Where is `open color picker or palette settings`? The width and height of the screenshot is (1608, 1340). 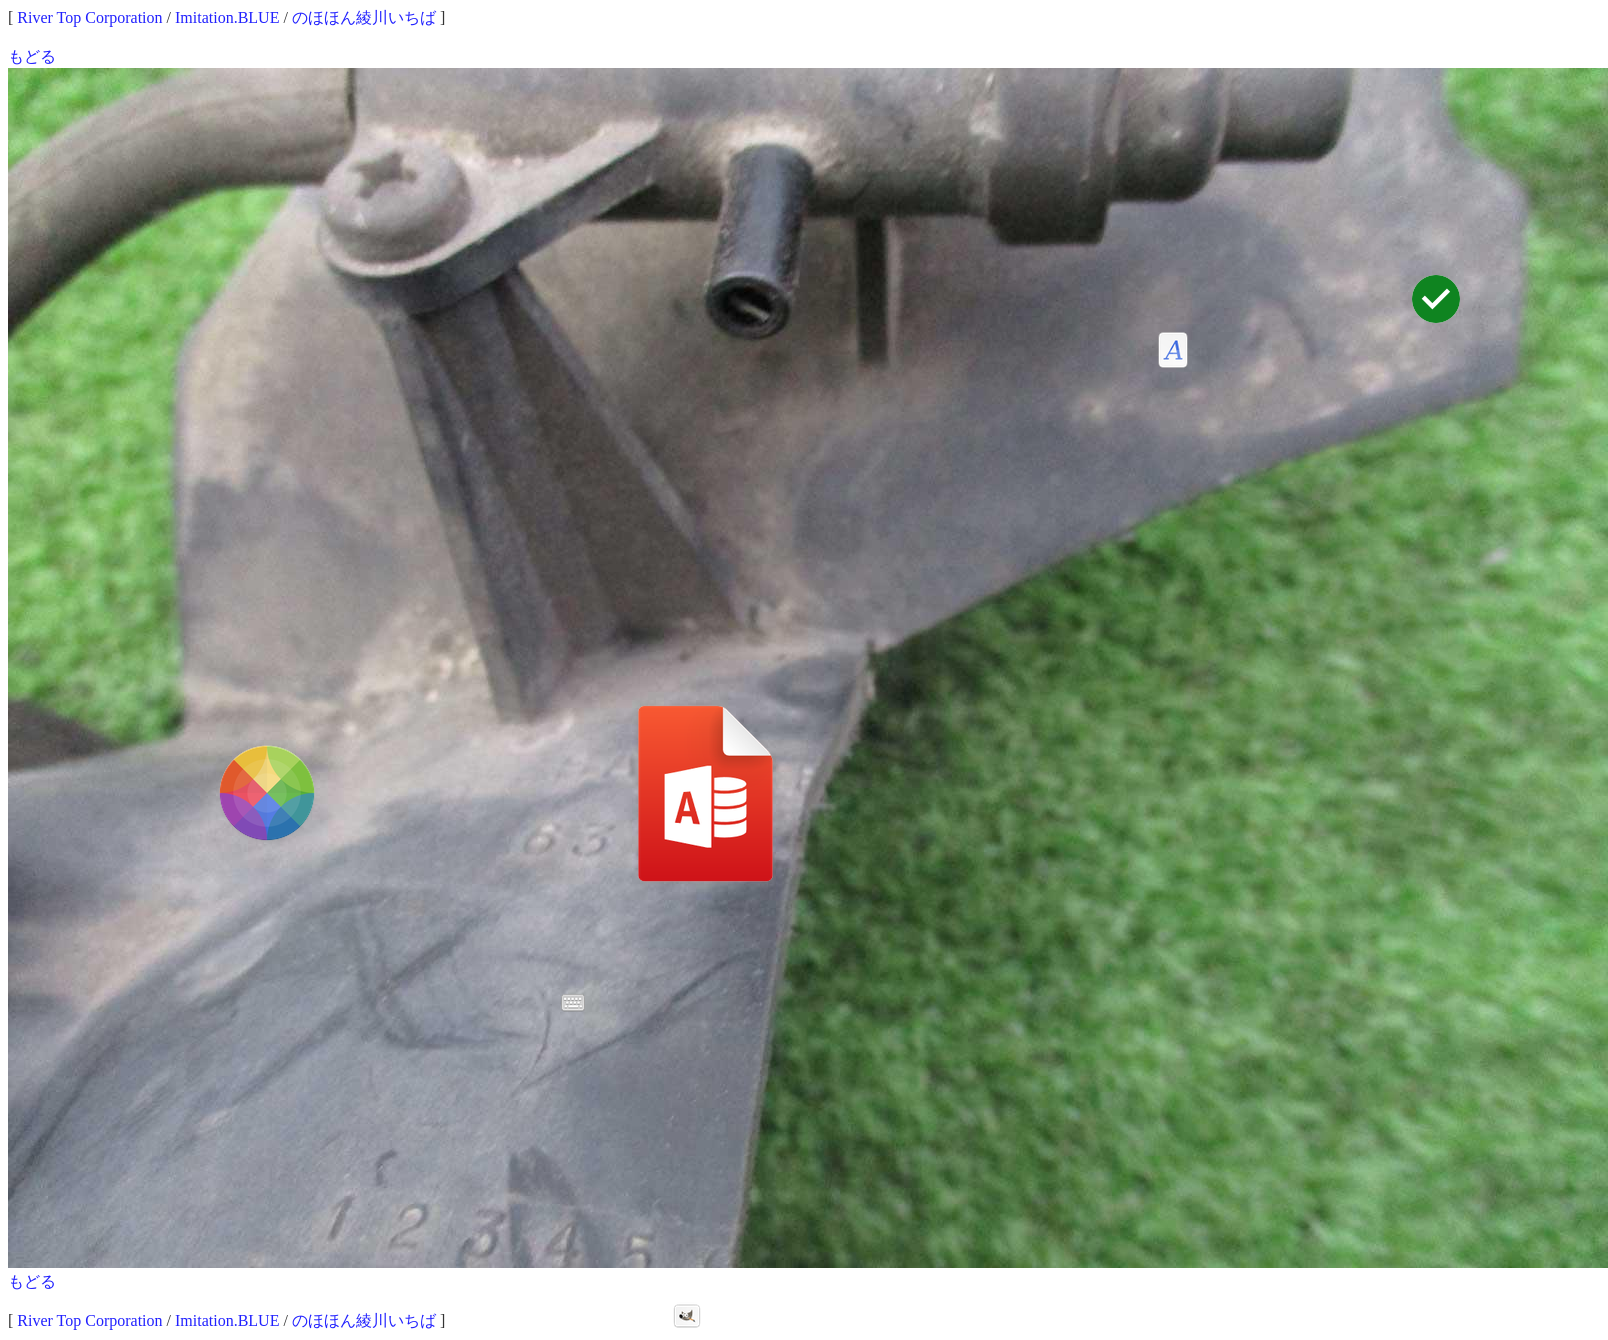
open color picker or palette settings is located at coordinates (267, 793).